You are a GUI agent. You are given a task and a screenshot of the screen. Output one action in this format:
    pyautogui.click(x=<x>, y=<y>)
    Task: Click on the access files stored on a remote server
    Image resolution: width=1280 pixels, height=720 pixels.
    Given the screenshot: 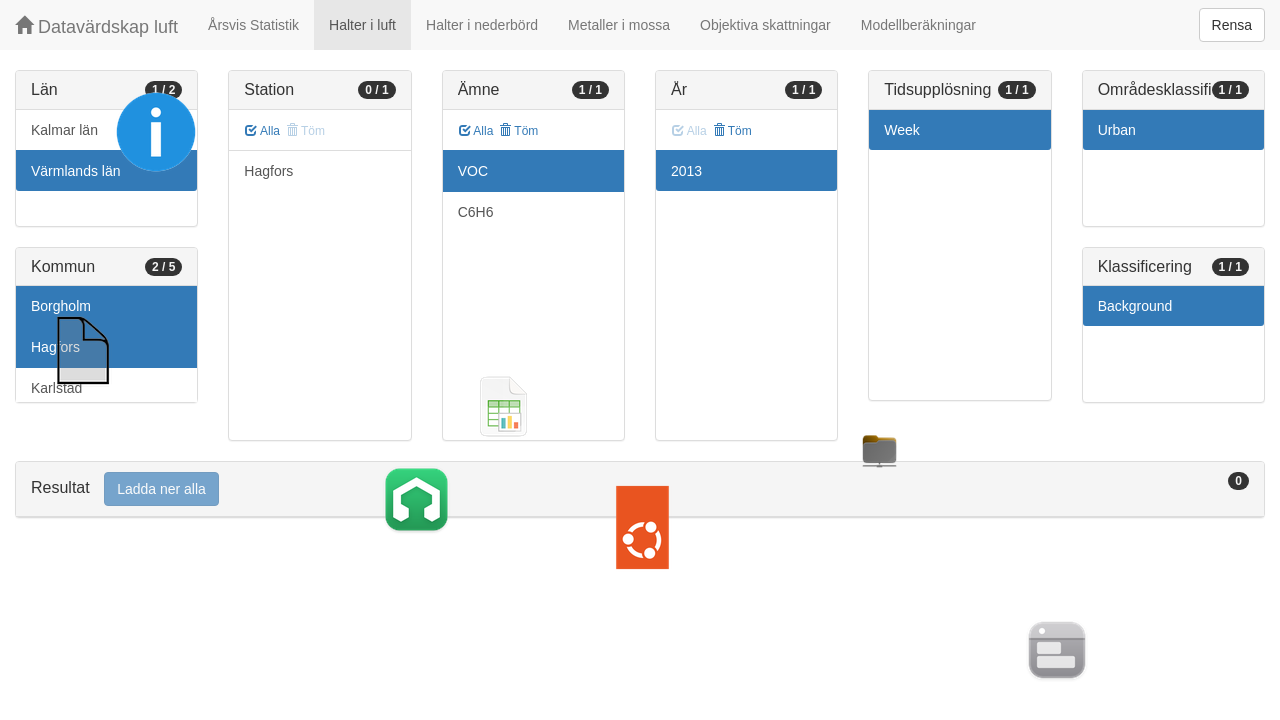 What is the action you would take?
    pyautogui.click(x=879, y=450)
    